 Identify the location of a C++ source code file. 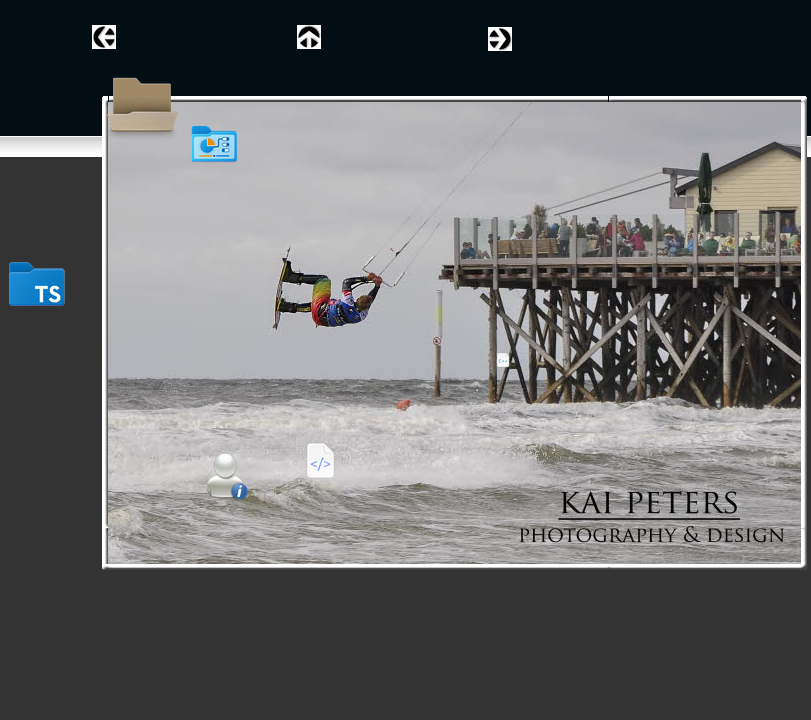
(503, 360).